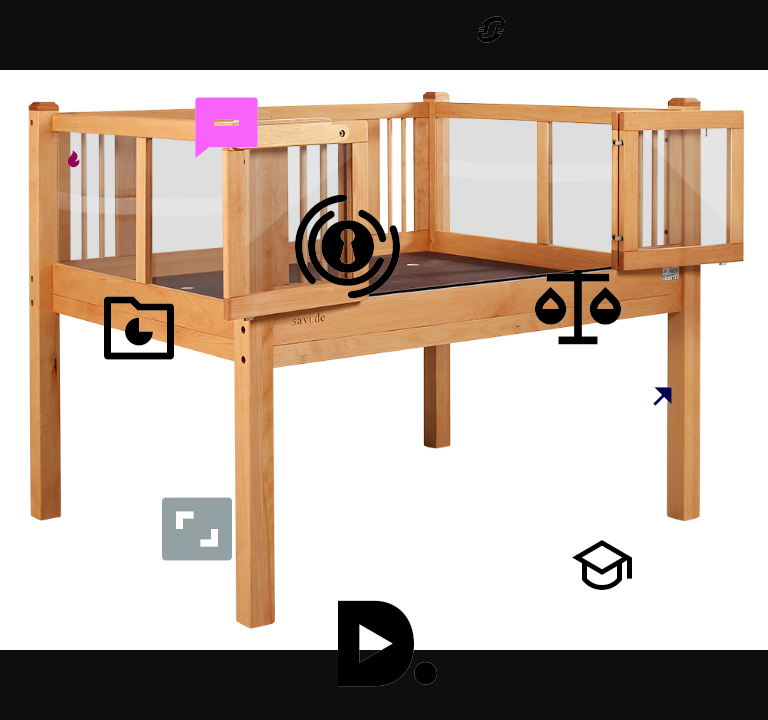 The image size is (768, 720). I want to click on indicates trending or popular content, so click(73, 158).